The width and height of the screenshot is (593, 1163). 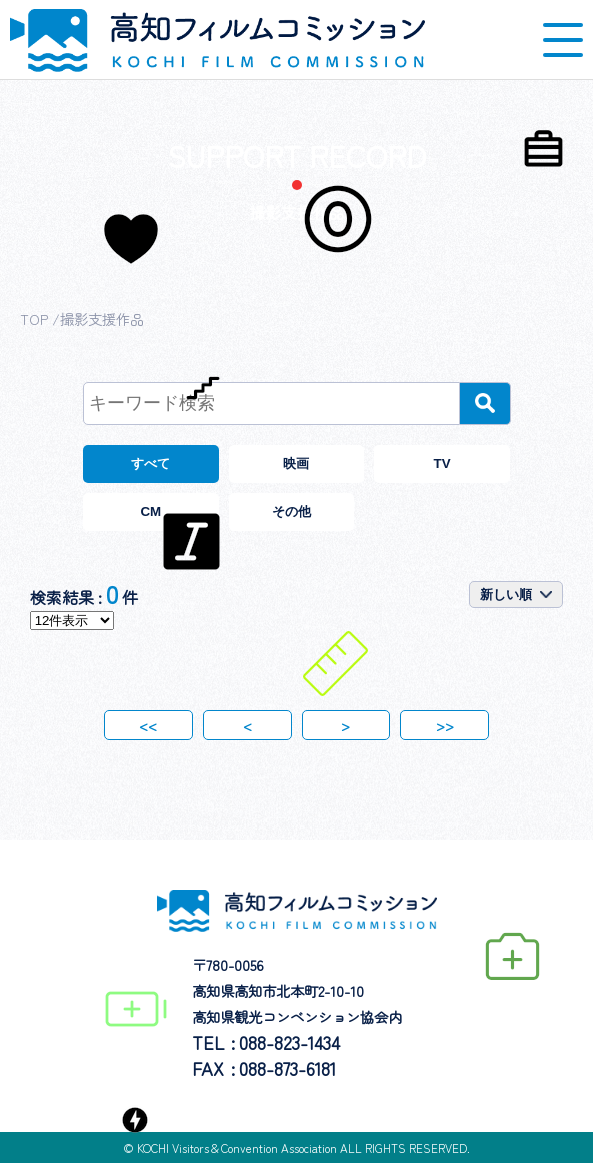 What do you see at coordinates (338, 219) in the screenshot?
I see `indicates zero items or notifications` at bounding box center [338, 219].